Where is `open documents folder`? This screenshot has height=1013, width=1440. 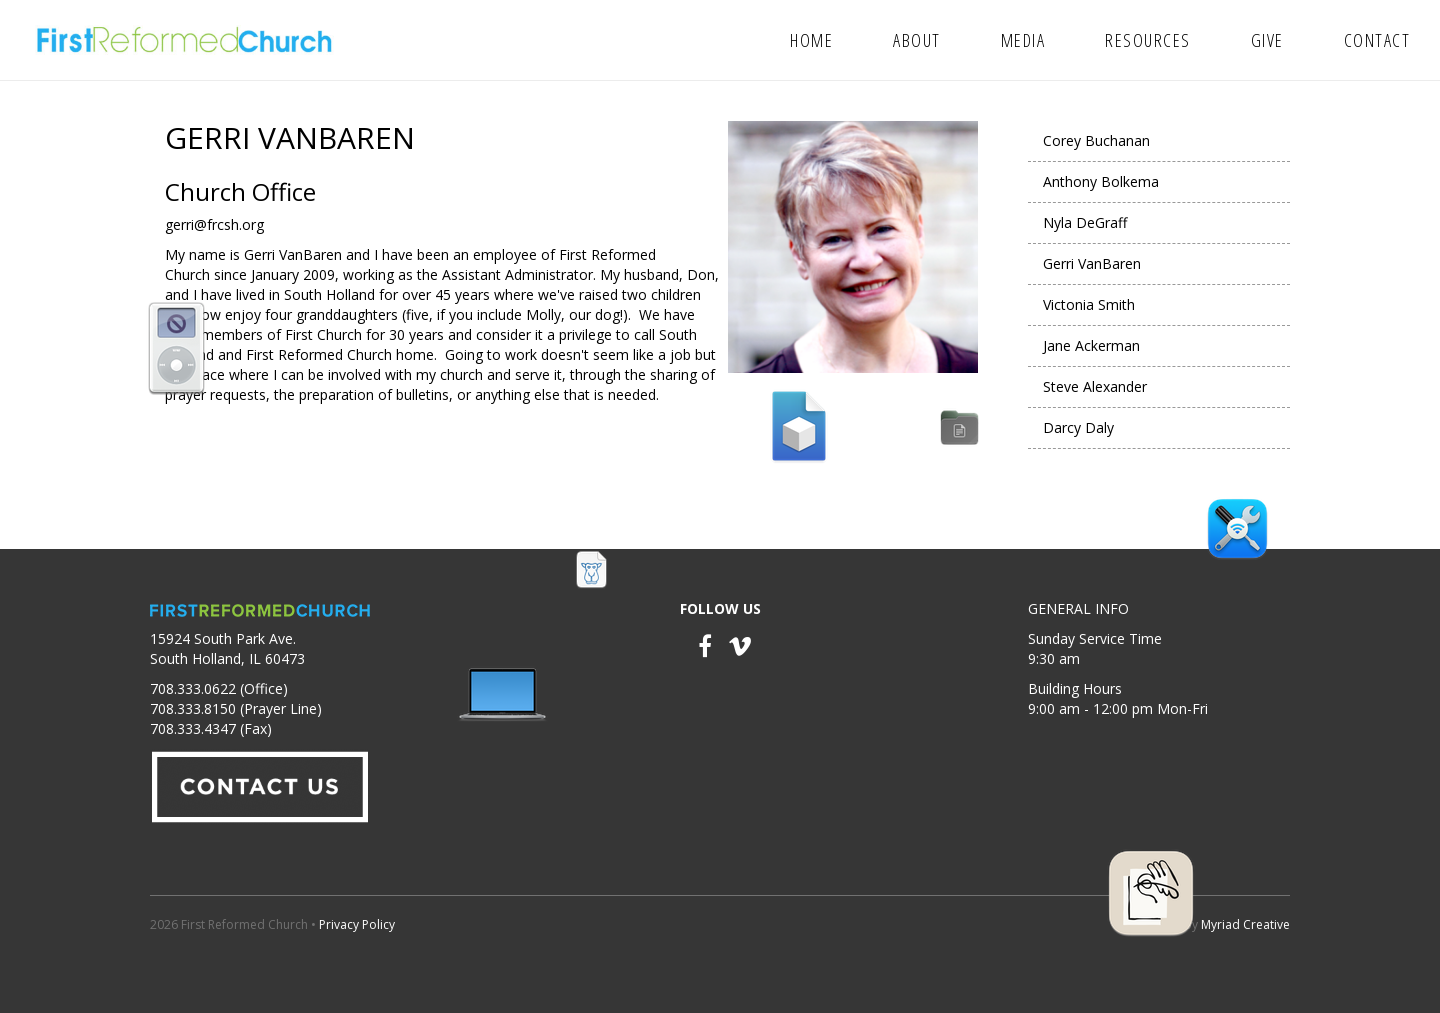 open documents folder is located at coordinates (959, 427).